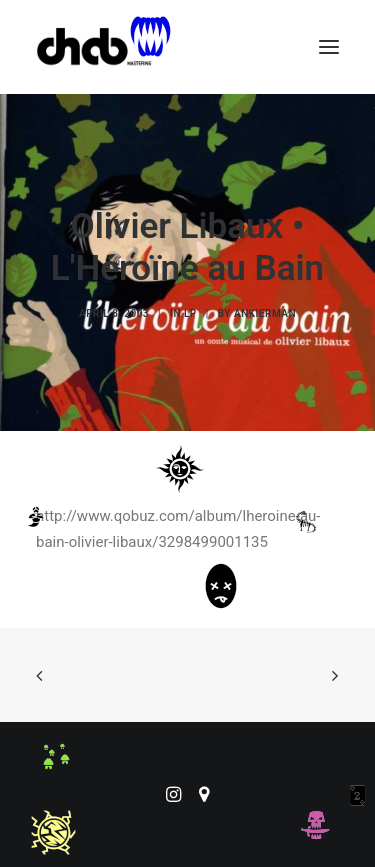 This screenshot has height=867, width=375. Describe the element at coordinates (315, 825) in the screenshot. I see `indicates a critical hit or bite attack ability` at that location.